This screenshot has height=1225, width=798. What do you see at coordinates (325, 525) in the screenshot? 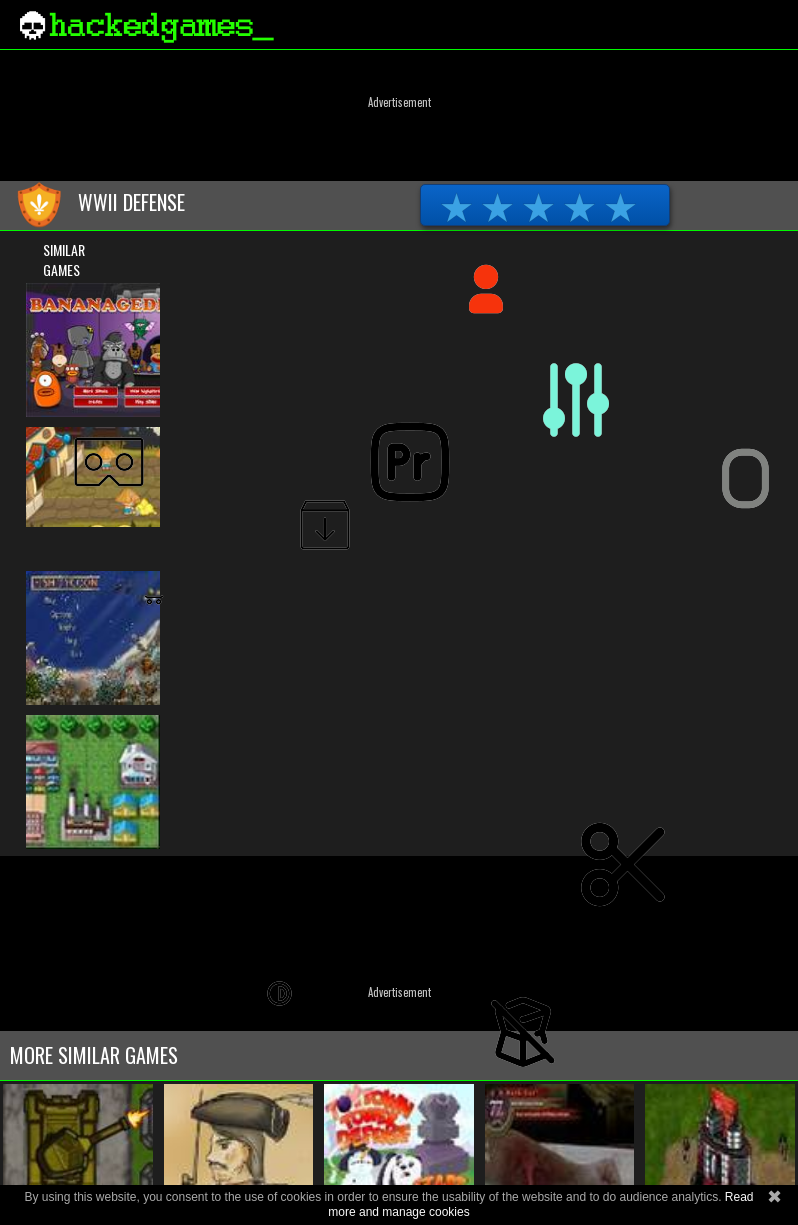
I see `download to storage or archive` at bounding box center [325, 525].